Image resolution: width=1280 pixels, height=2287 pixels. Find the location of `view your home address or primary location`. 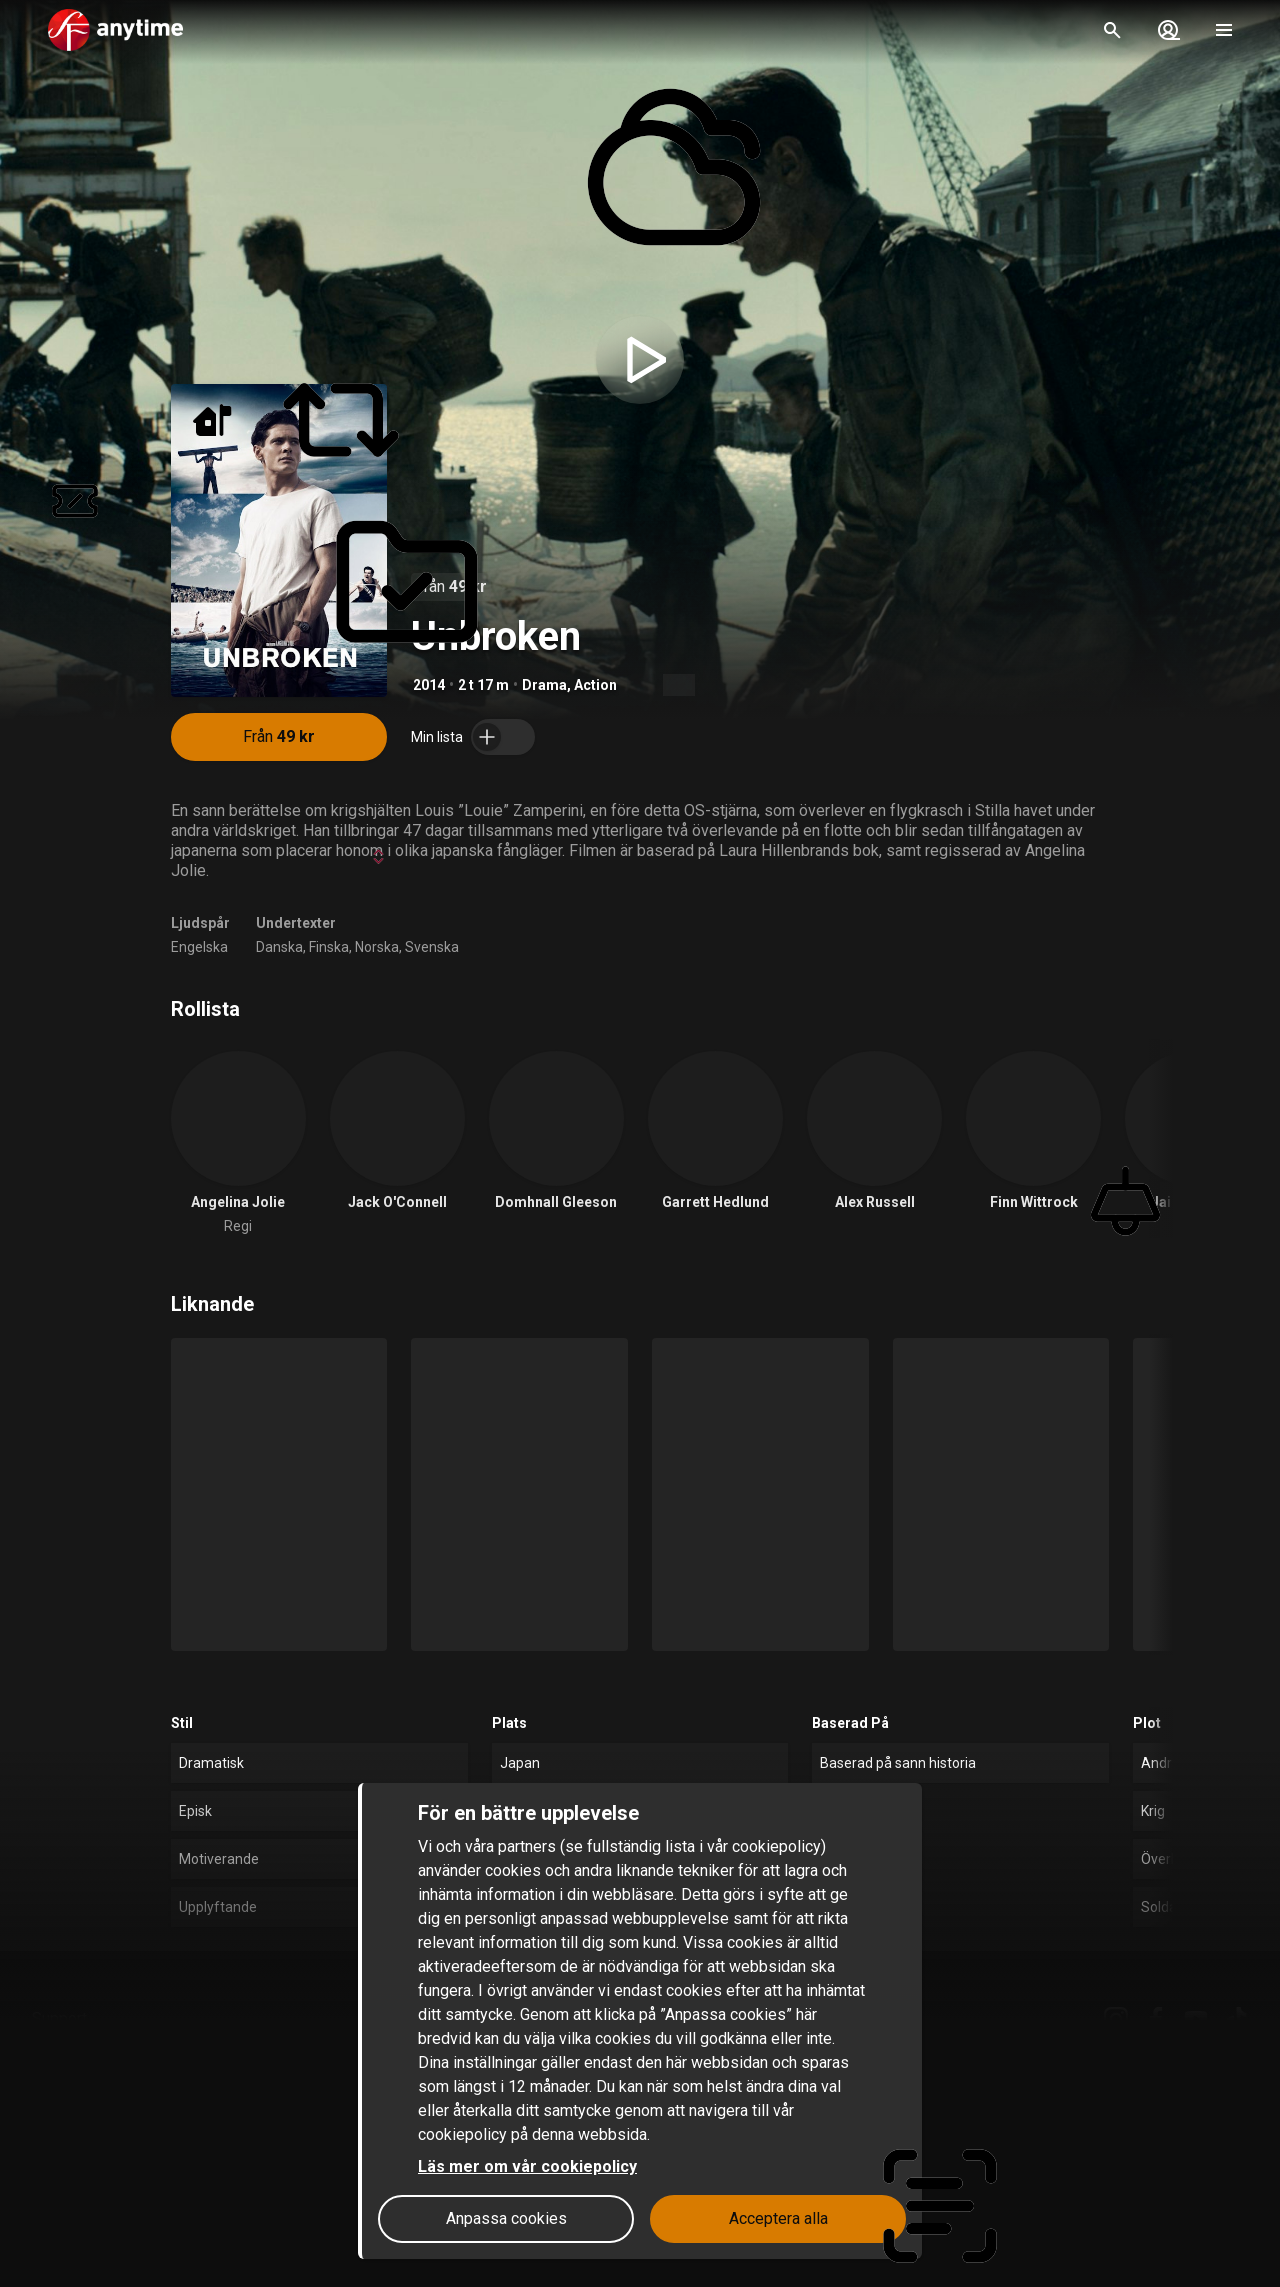

view your home address or primary location is located at coordinates (212, 420).